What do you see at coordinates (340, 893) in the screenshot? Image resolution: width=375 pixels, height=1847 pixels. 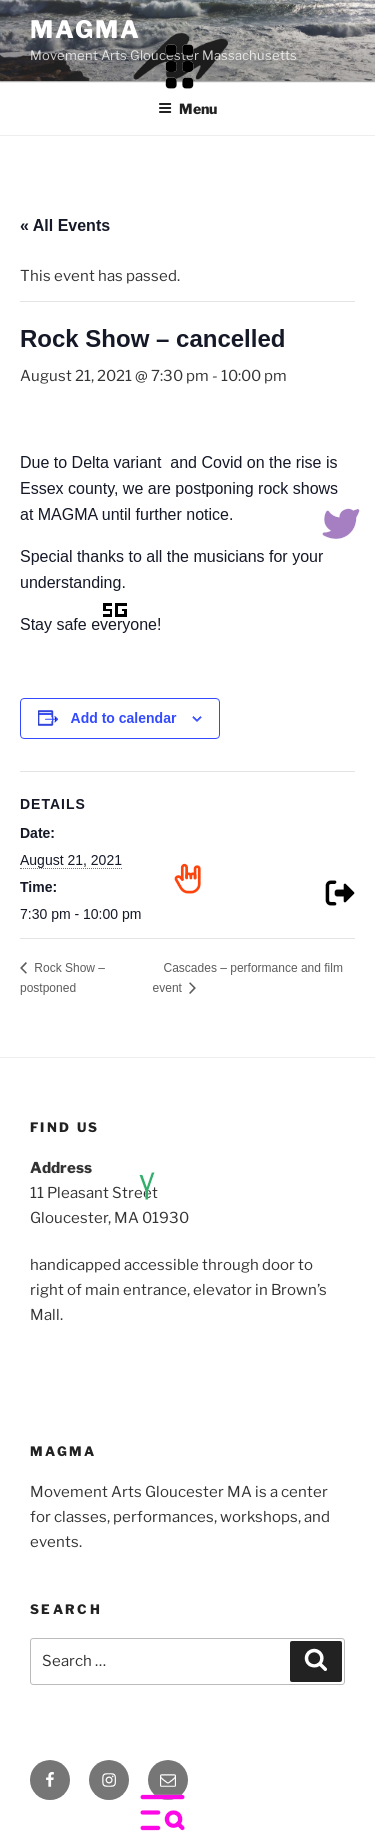 I see `log out of your account` at bounding box center [340, 893].